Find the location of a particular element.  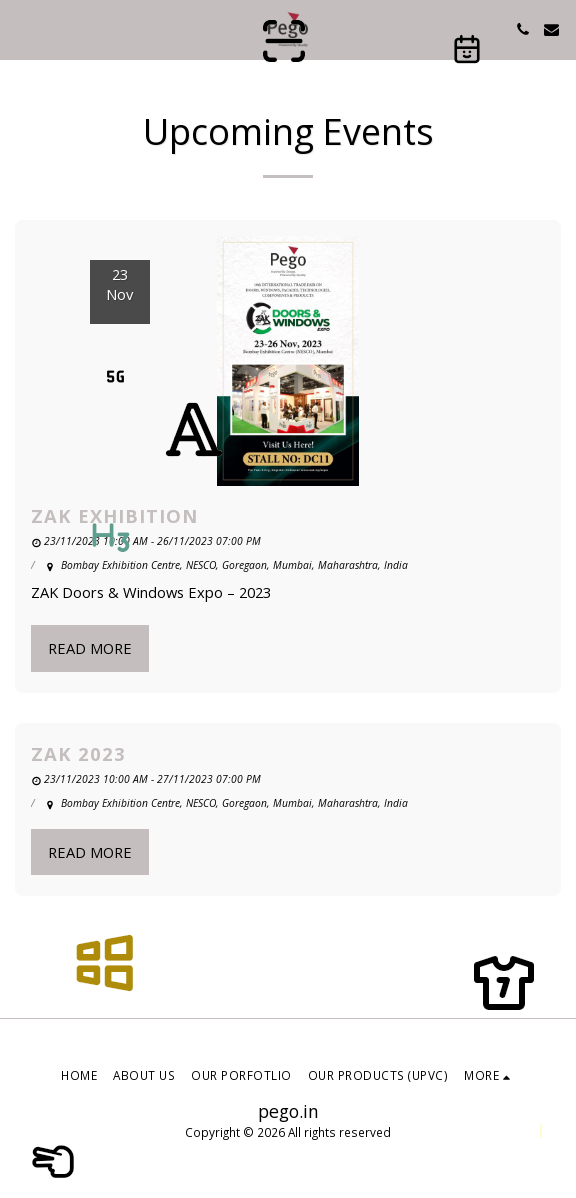

scissors gesture for rock-paper-scissors game is located at coordinates (53, 1161).